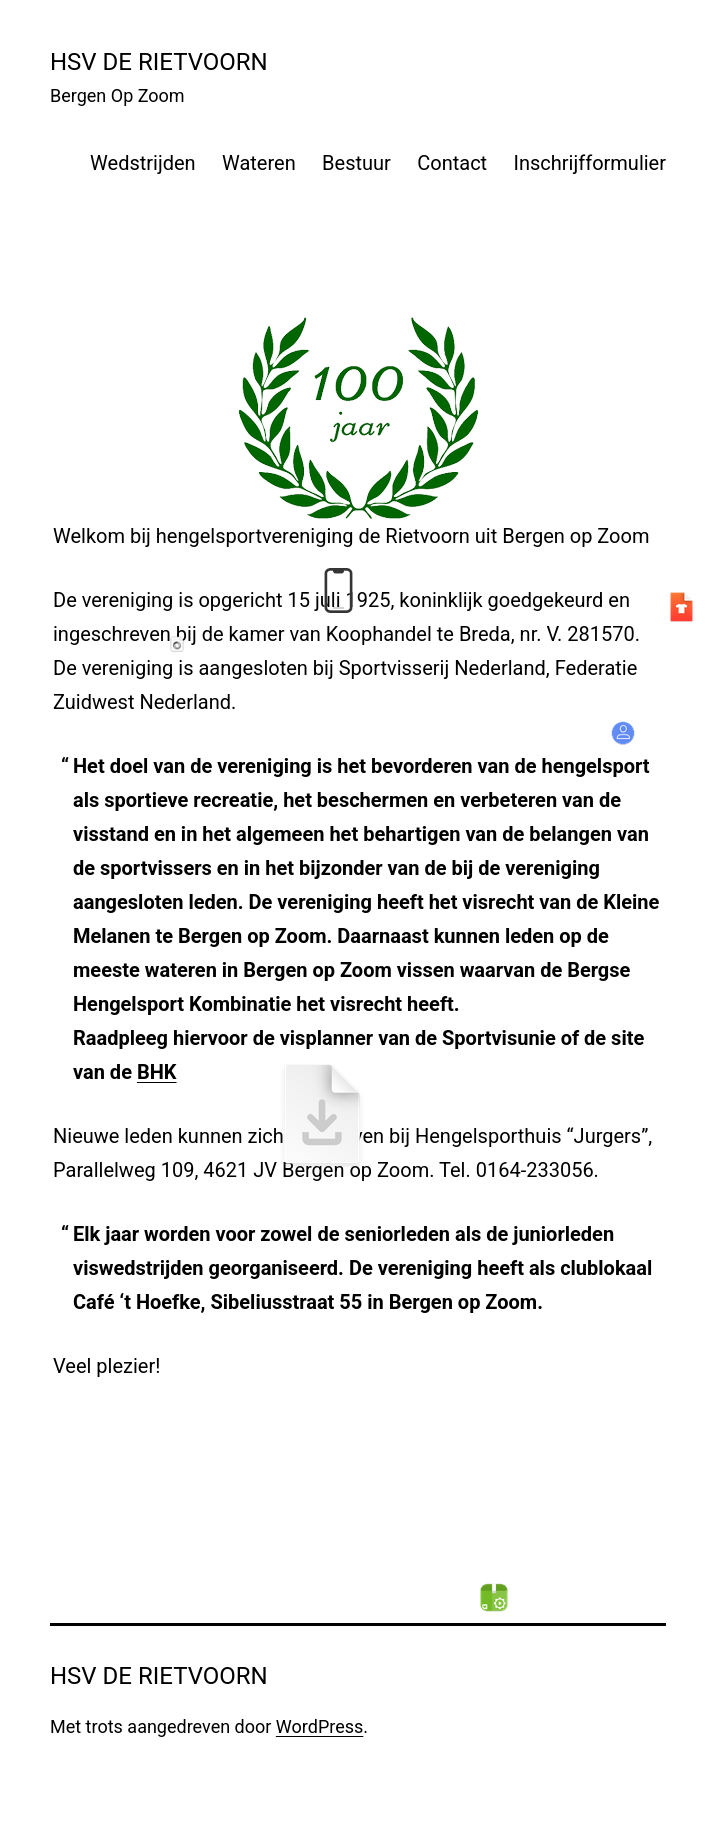 The height and width of the screenshot is (1823, 716). I want to click on a theme or appearance customization file, so click(681, 607).